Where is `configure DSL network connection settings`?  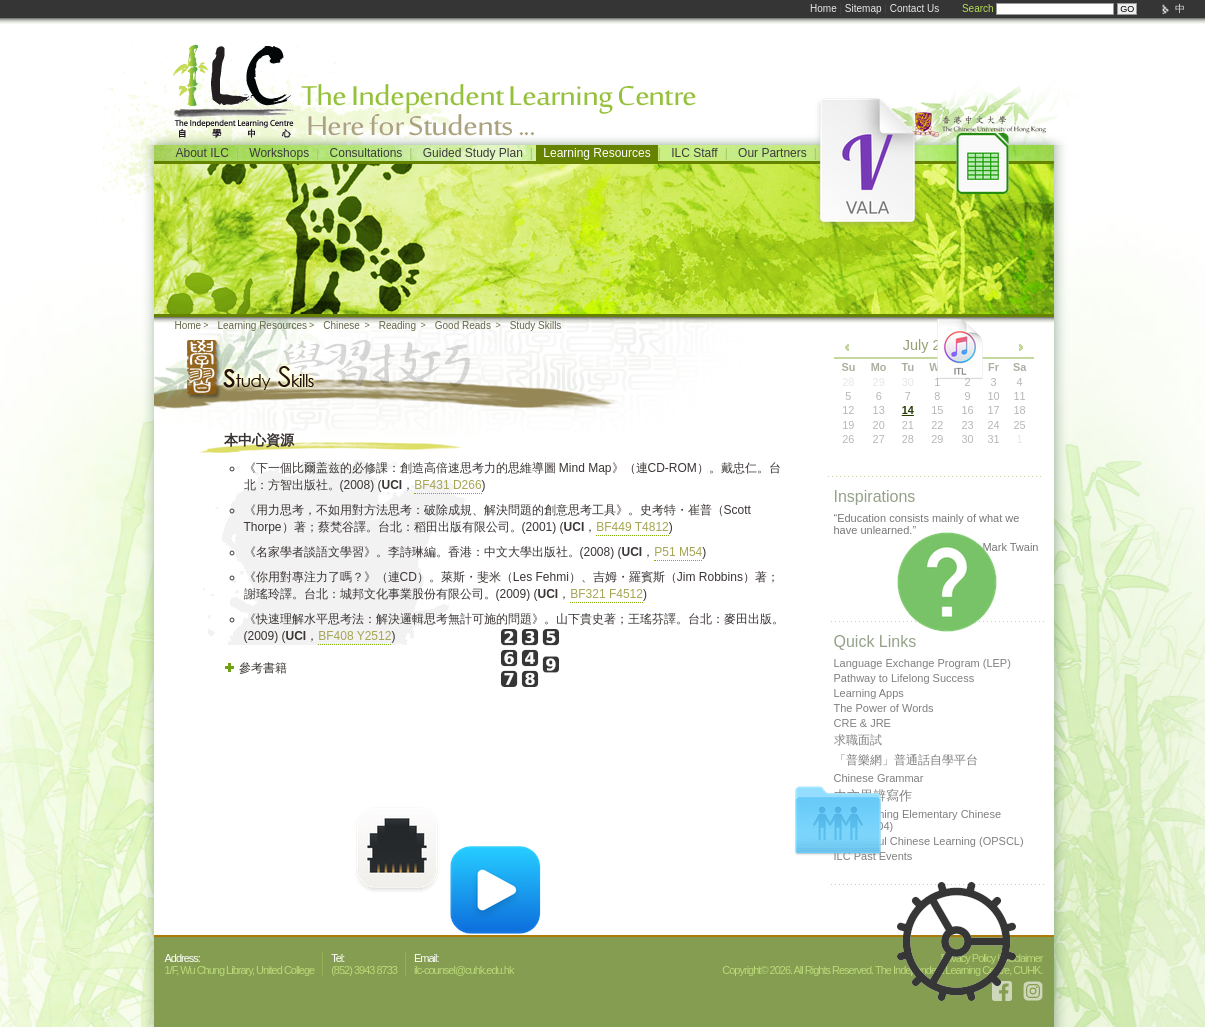
configure DSL network connection settings is located at coordinates (397, 848).